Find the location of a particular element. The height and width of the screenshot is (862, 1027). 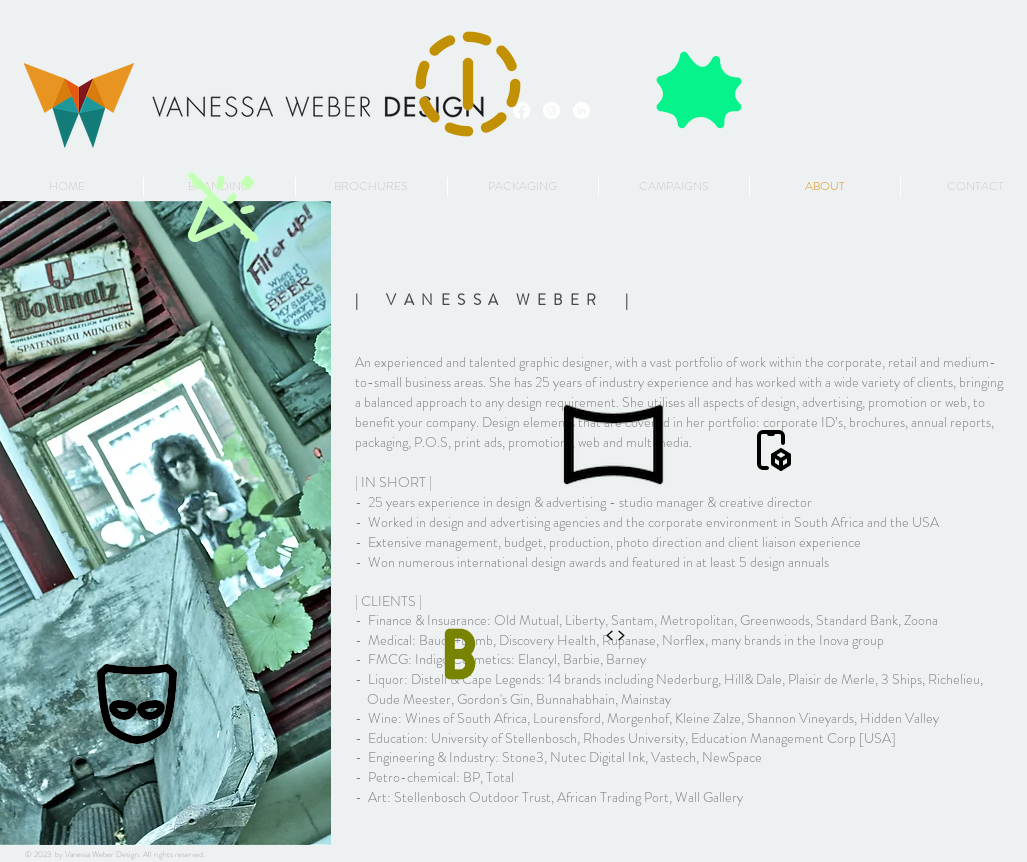

indicates an explosion or impact event is located at coordinates (699, 90).